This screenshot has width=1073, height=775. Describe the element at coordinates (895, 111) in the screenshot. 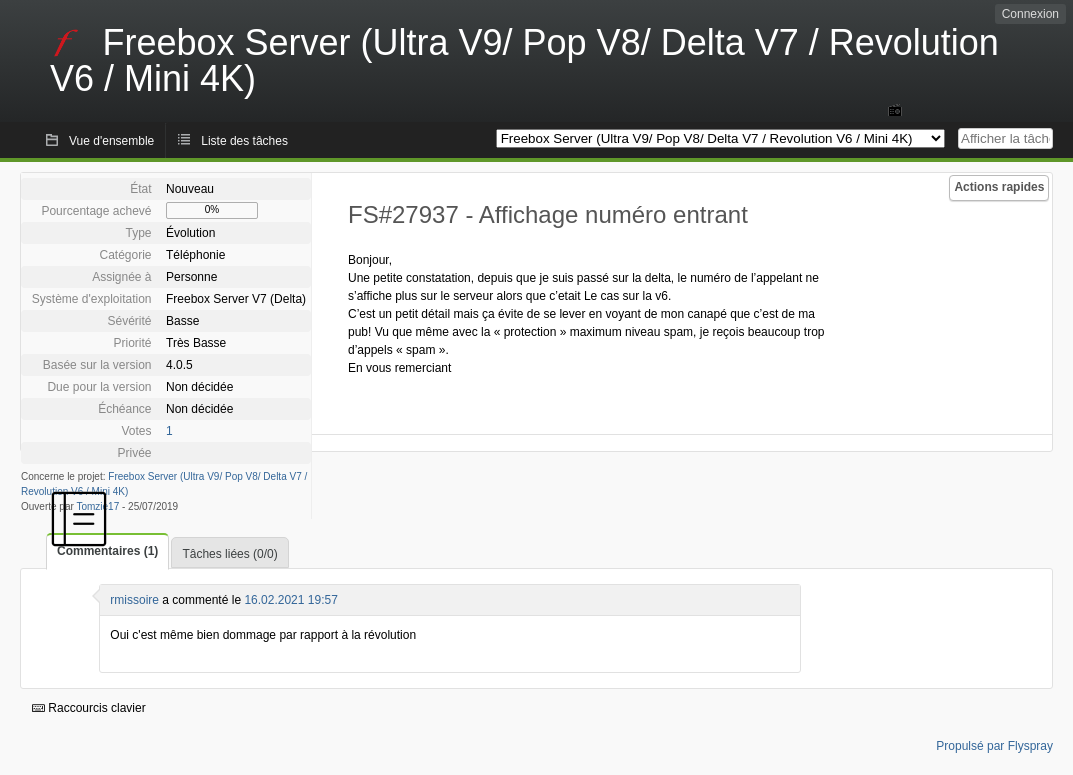

I see `open radio or audio streaming` at that location.